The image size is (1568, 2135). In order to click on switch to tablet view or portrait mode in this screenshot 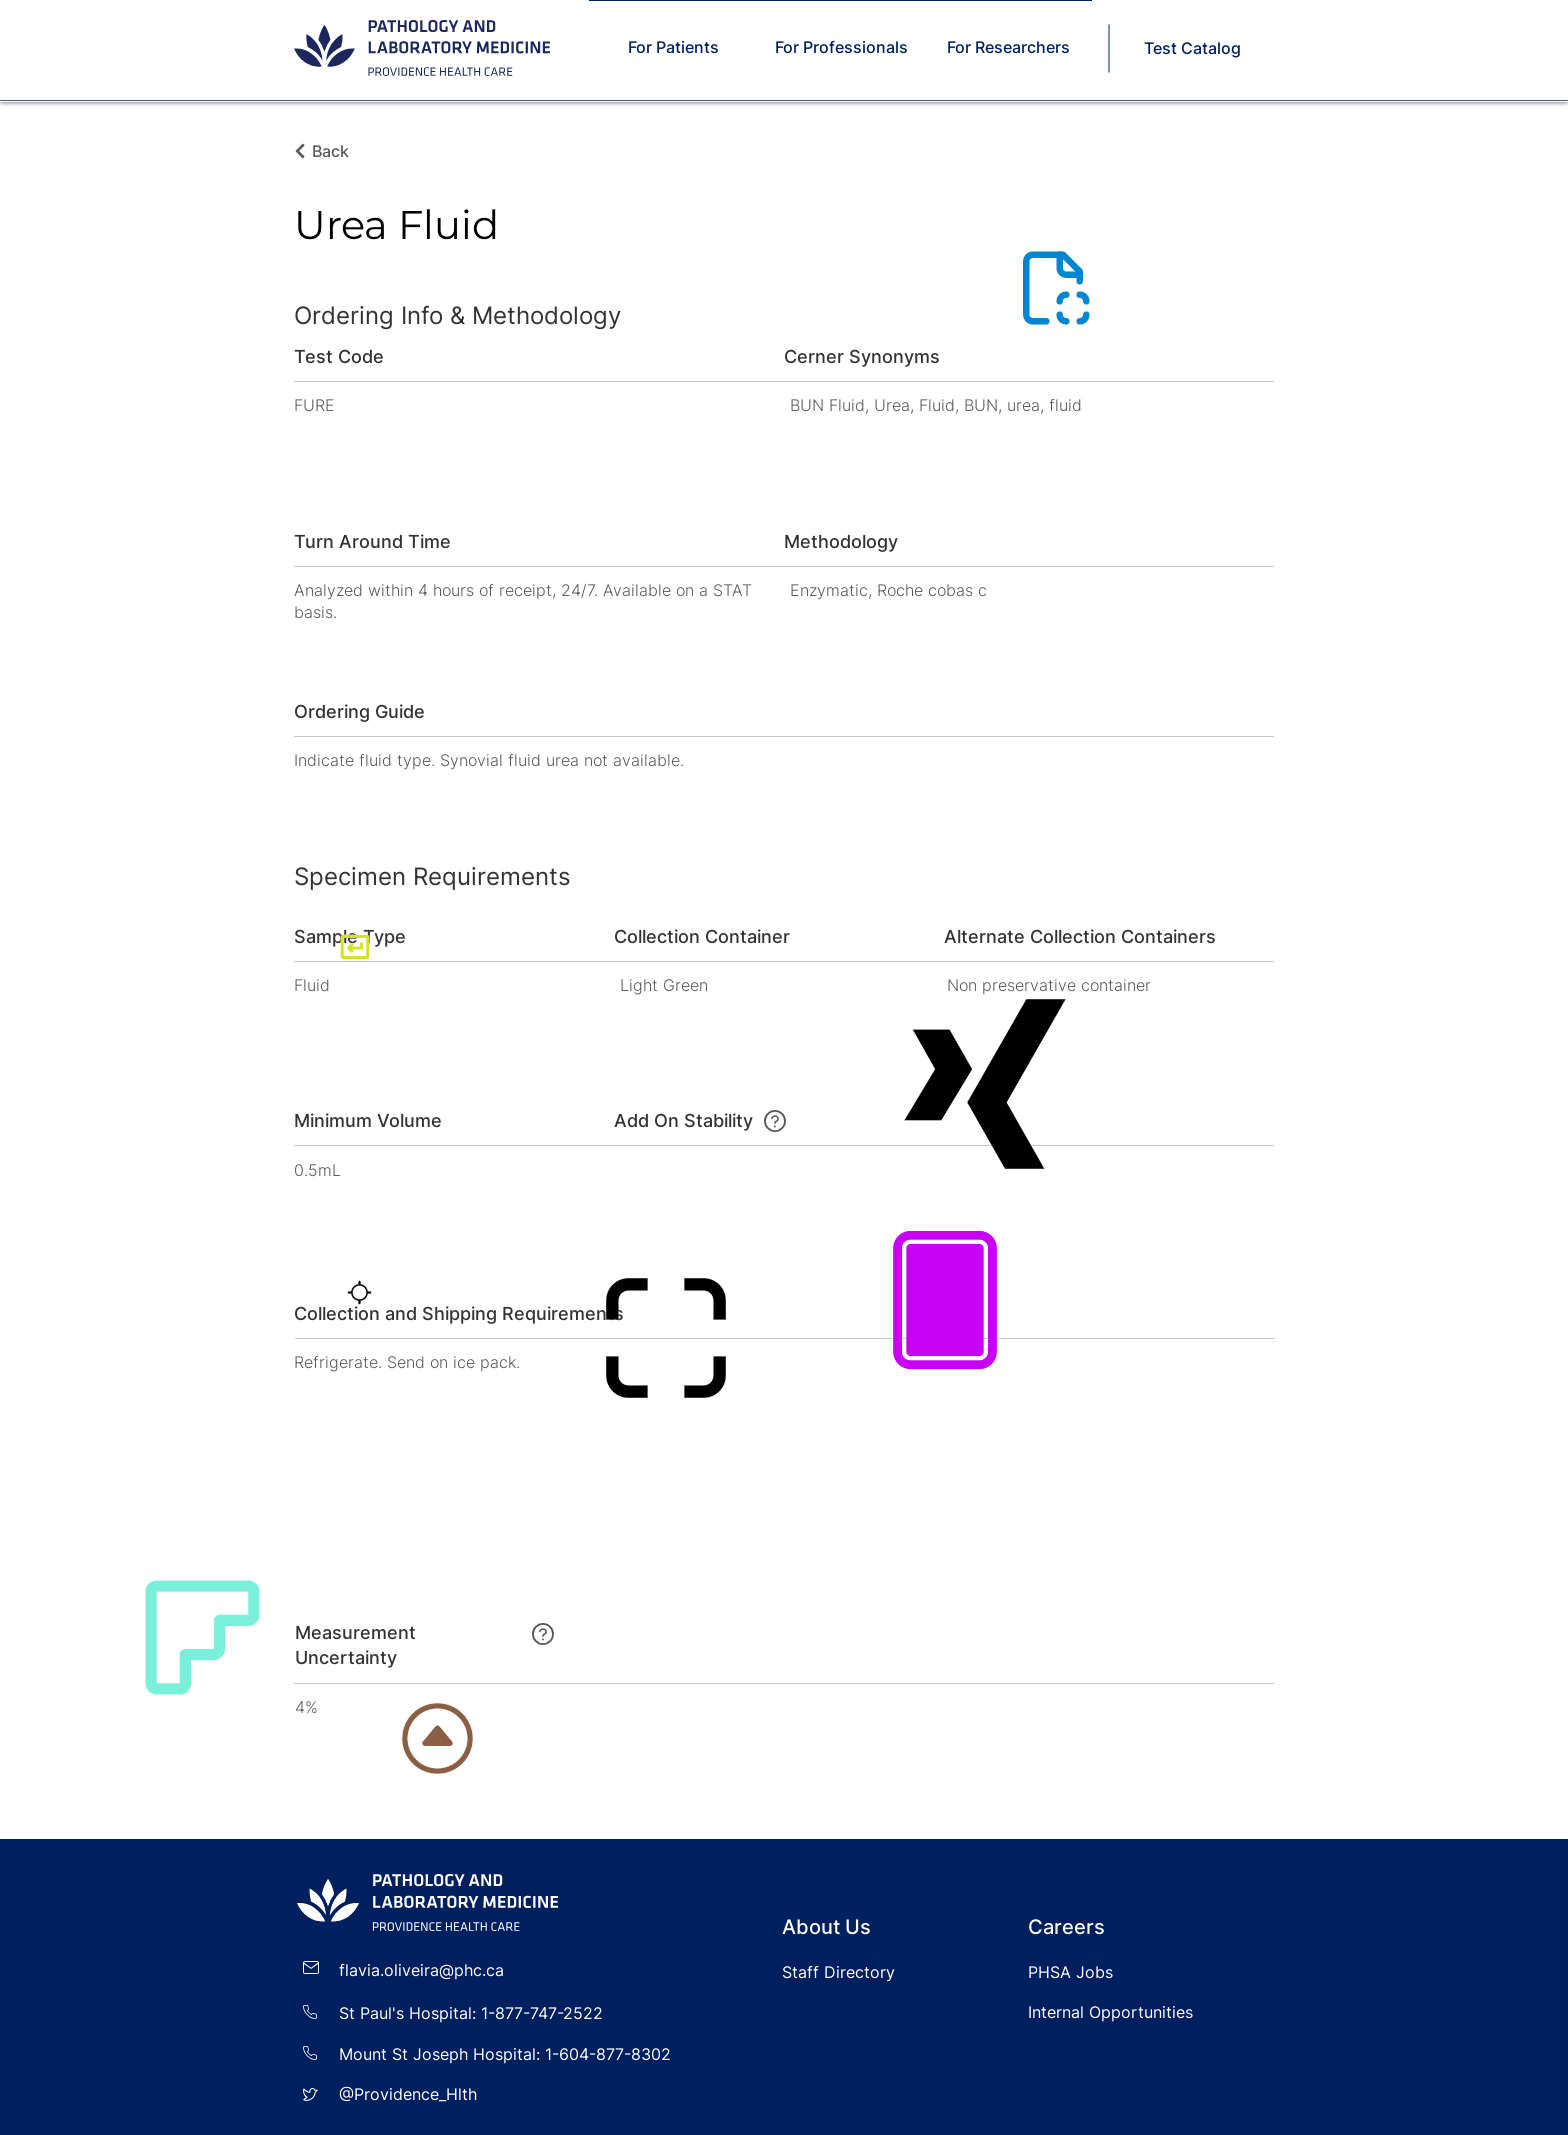, I will do `click(945, 1300)`.